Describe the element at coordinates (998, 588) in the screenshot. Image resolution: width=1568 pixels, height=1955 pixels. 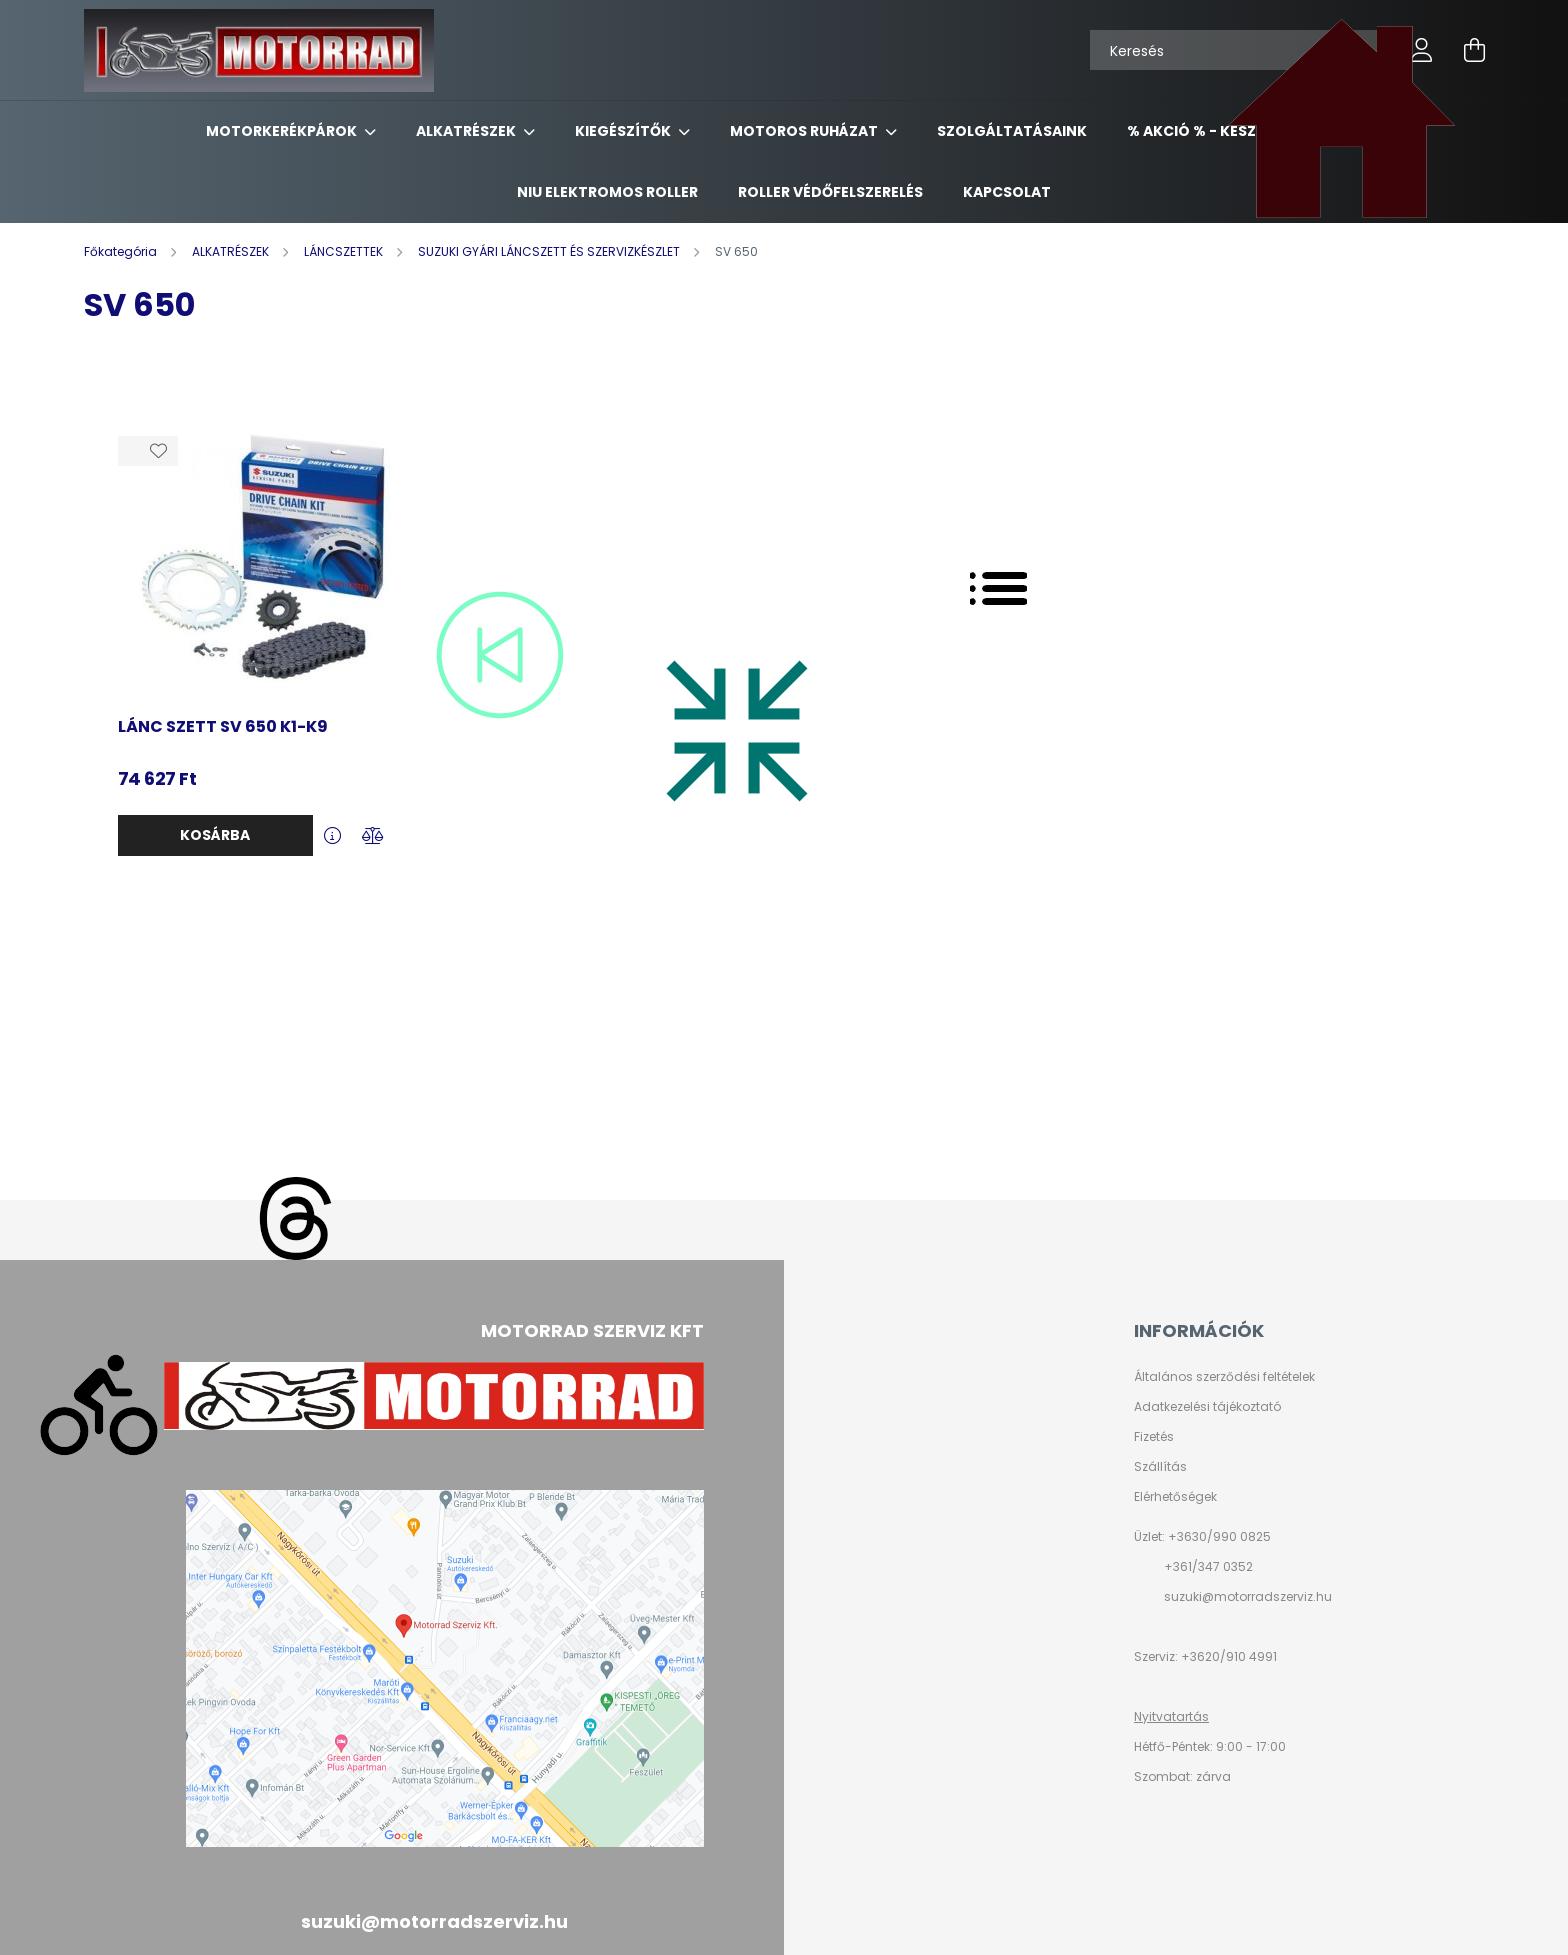
I see `view items in list format` at that location.